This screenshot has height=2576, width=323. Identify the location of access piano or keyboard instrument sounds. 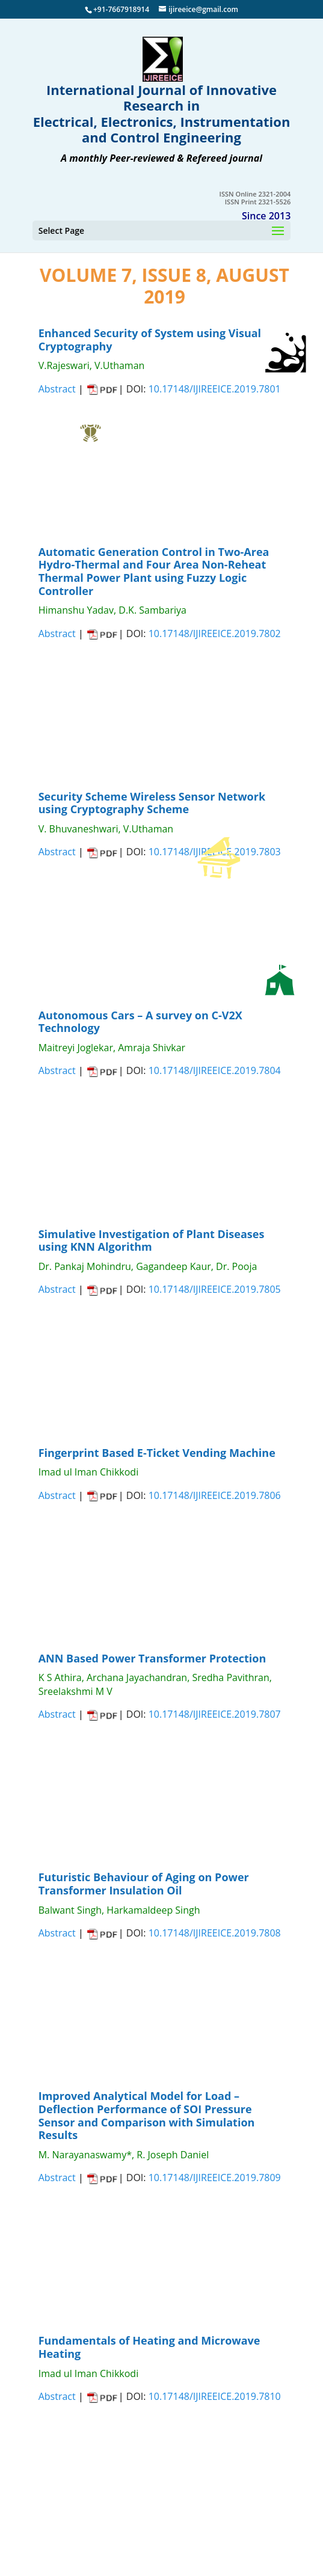
(219, 858).